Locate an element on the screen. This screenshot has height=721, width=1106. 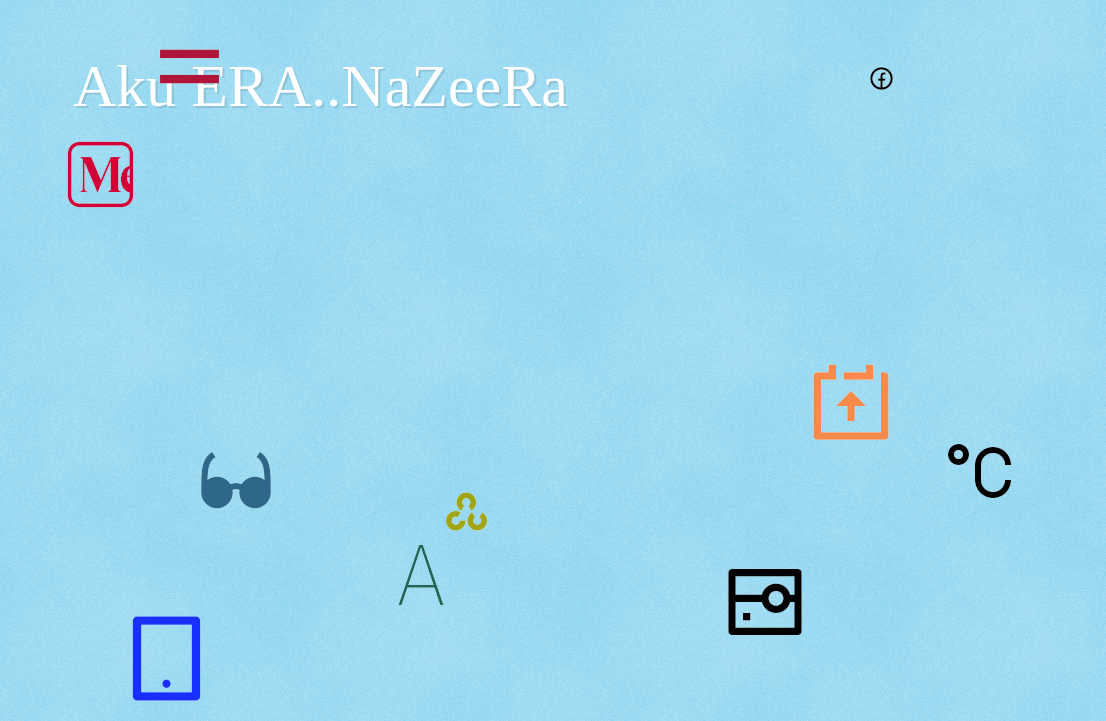
switch to tablet view is located at coordinates (166, 658).